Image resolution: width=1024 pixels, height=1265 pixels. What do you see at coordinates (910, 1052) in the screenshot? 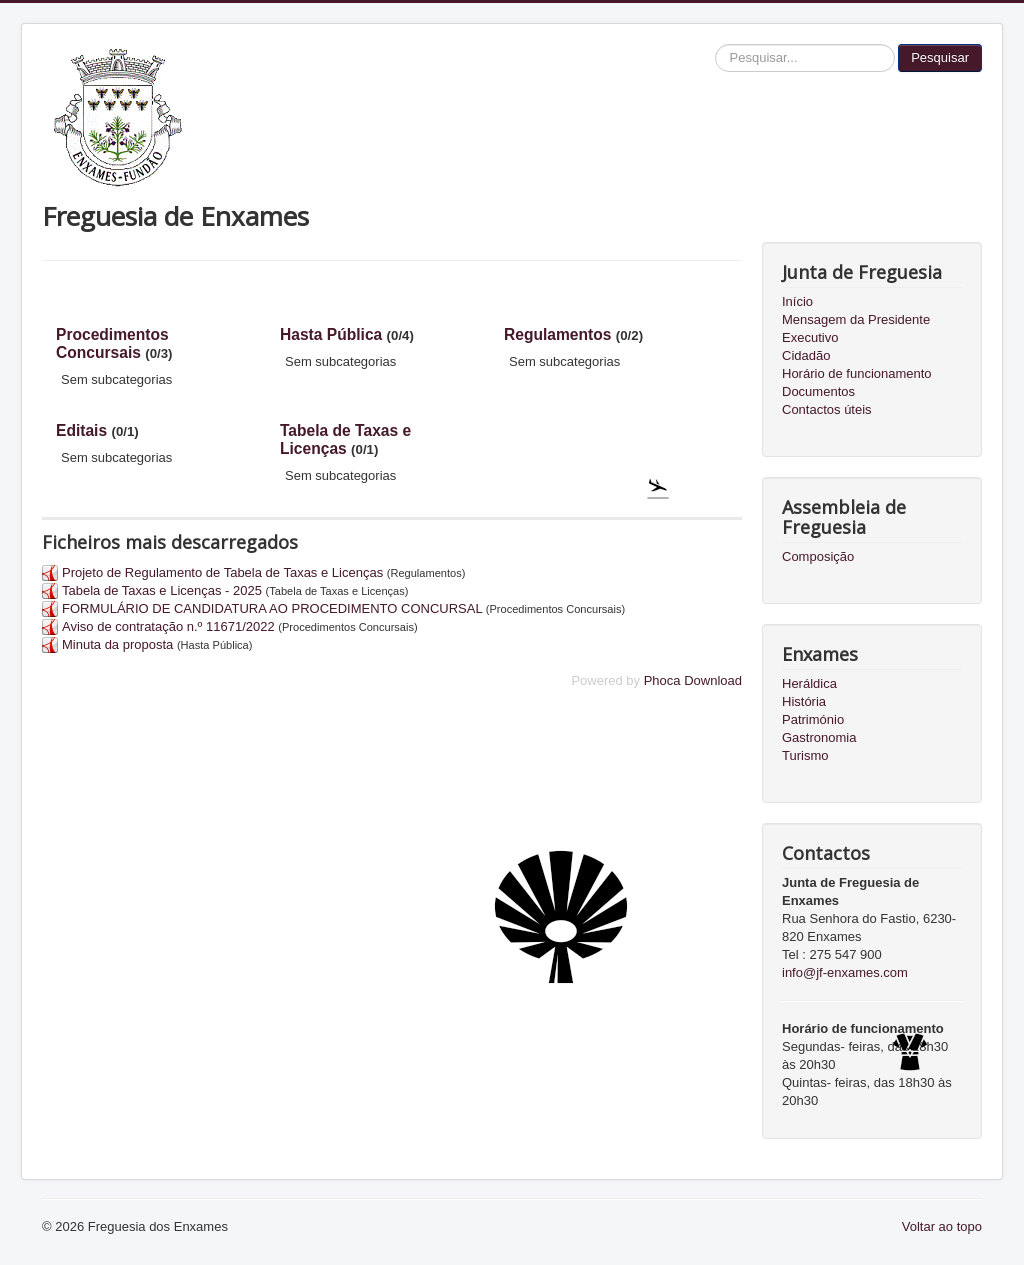
I see `select ninja armor equipment` at bounding box center [910, 1052].